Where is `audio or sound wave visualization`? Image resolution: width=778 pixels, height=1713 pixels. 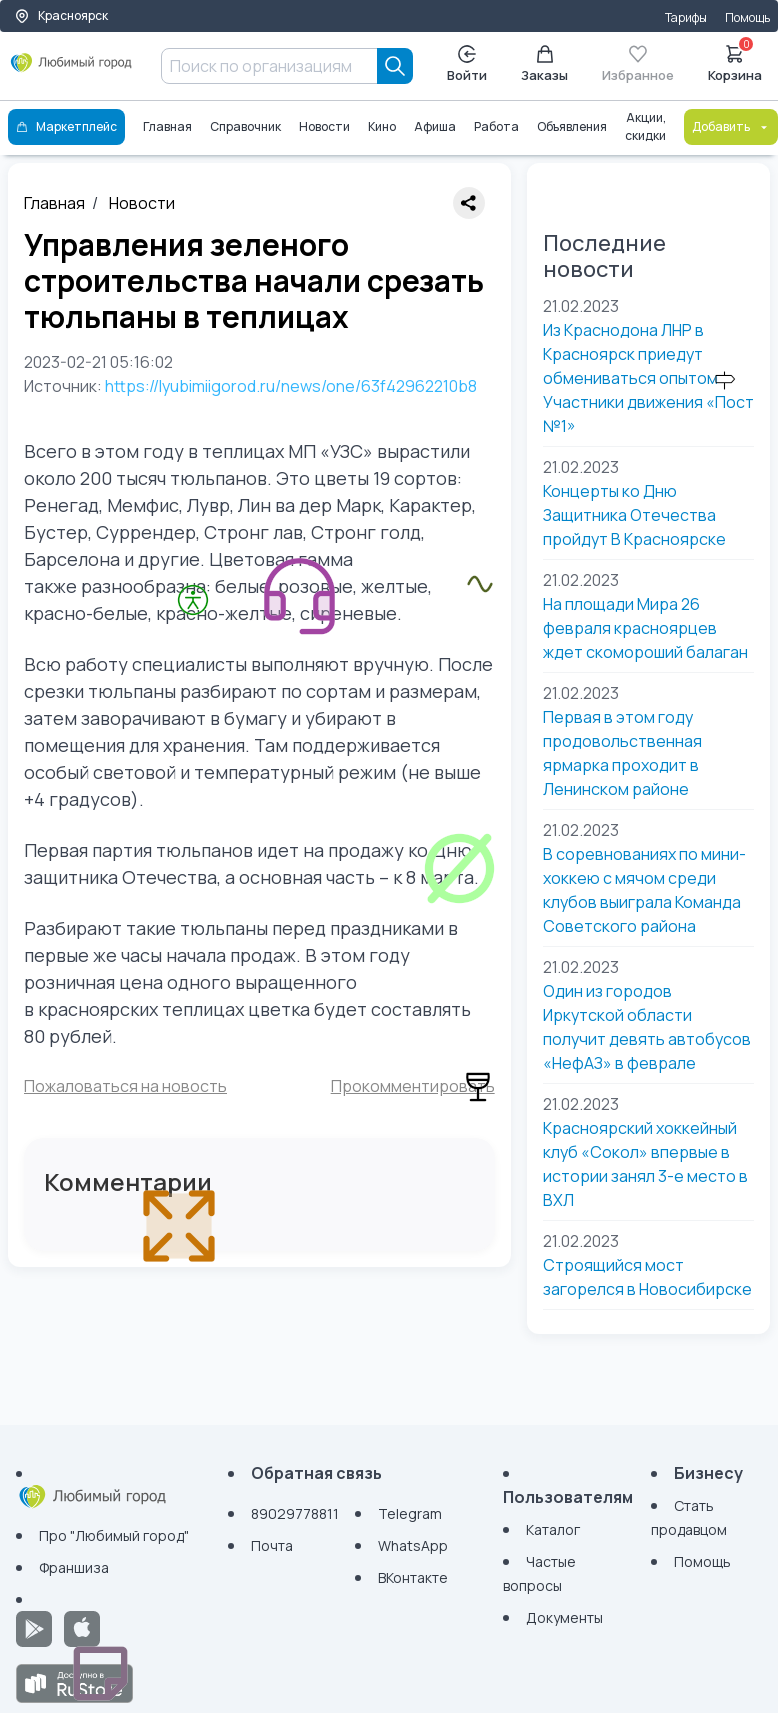
audio or sound wave visualization is located at coordinates (480, 584).